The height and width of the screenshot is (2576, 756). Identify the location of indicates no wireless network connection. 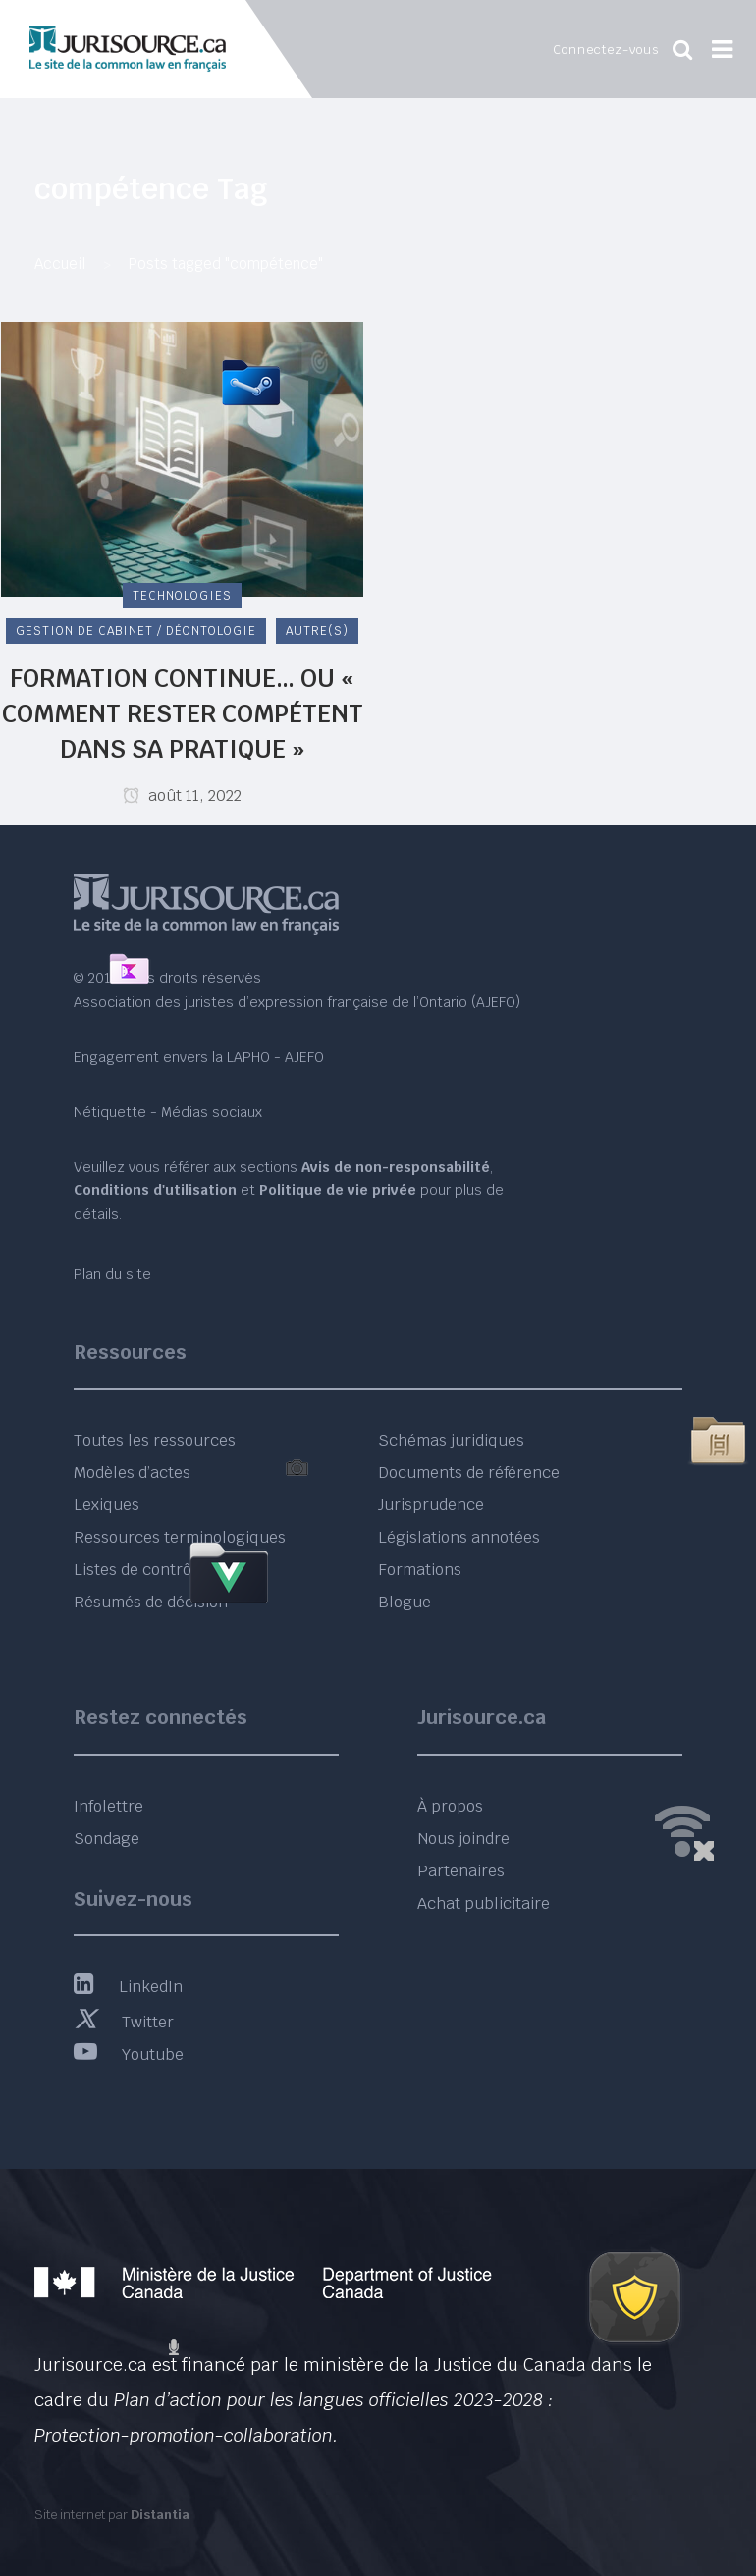
(682, 1829).